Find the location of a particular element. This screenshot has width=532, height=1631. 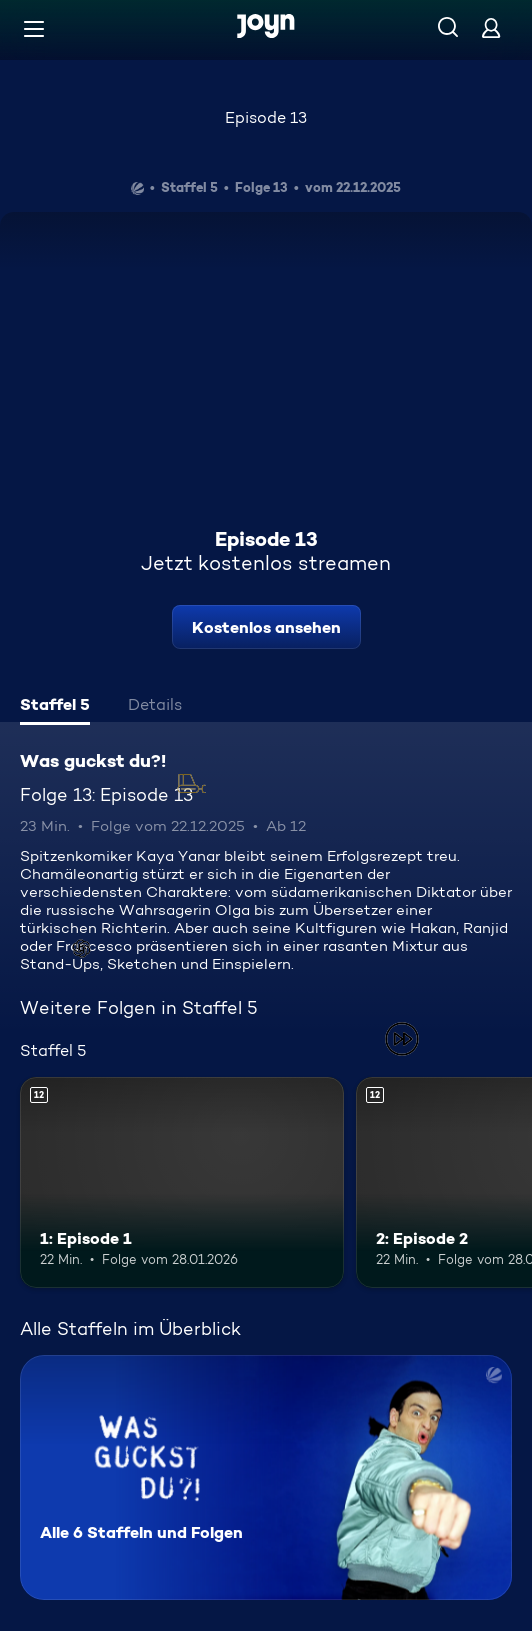

open OpenAI or ChatGPT app is located at coordinates (81, 948).